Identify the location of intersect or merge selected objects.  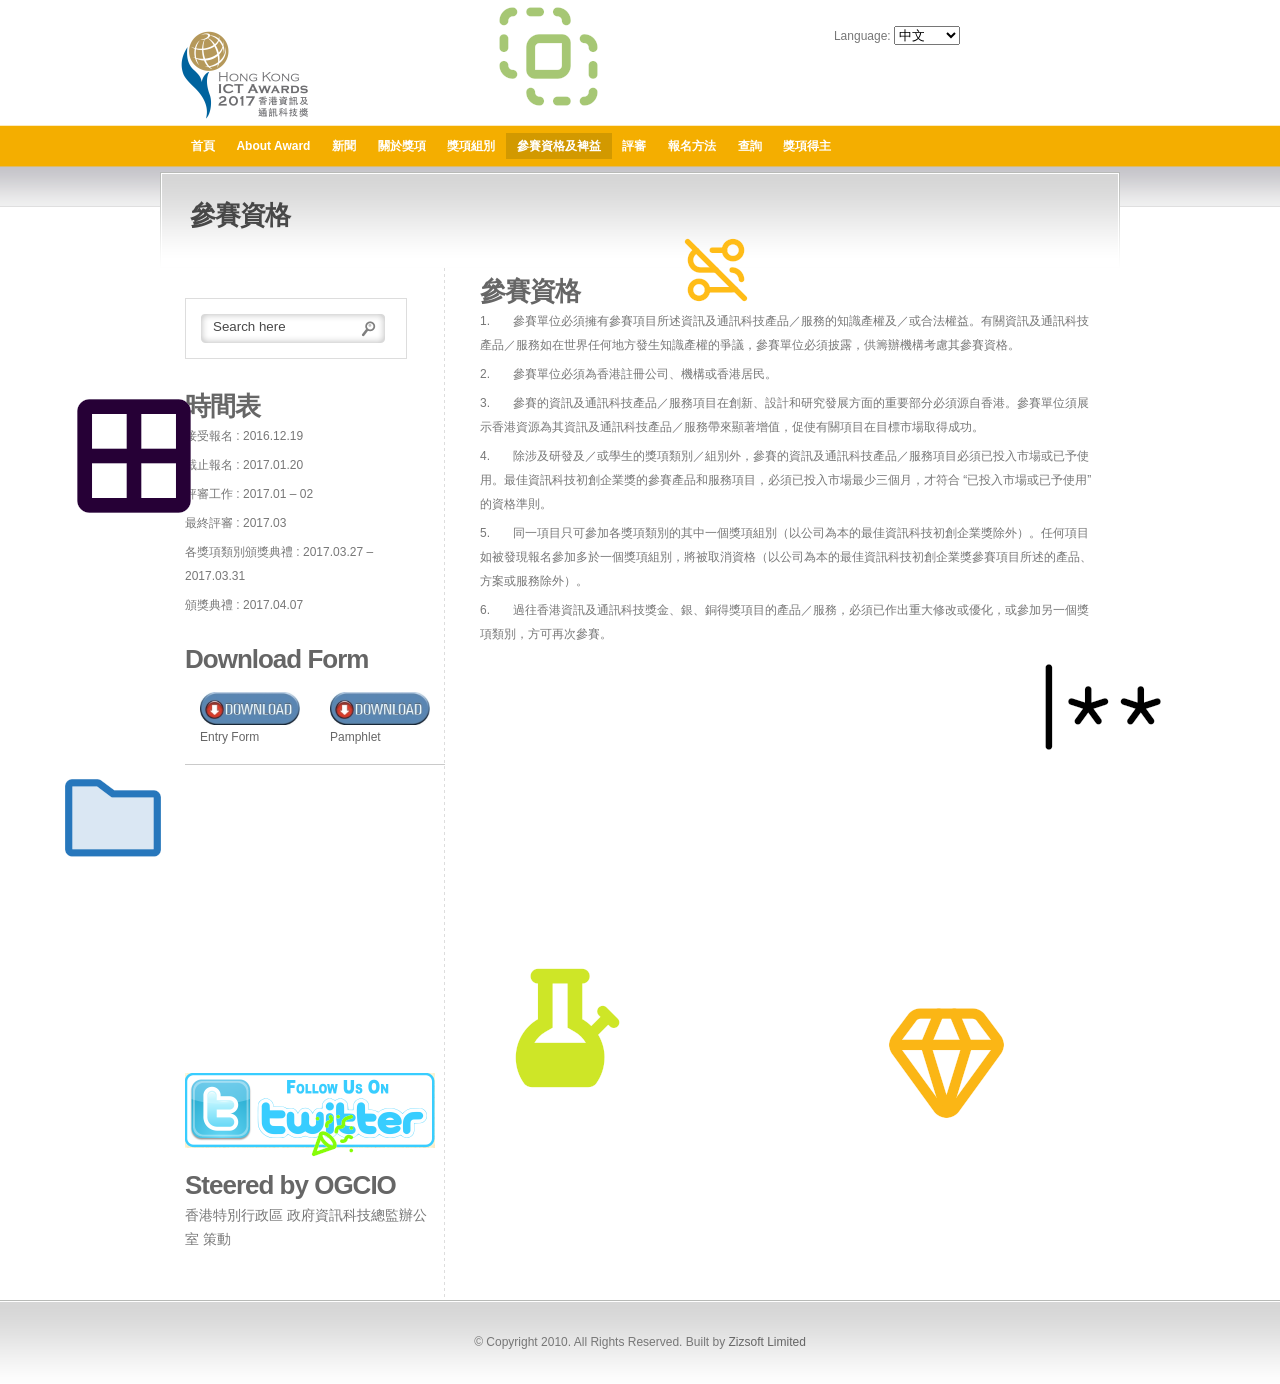
(548, 56).